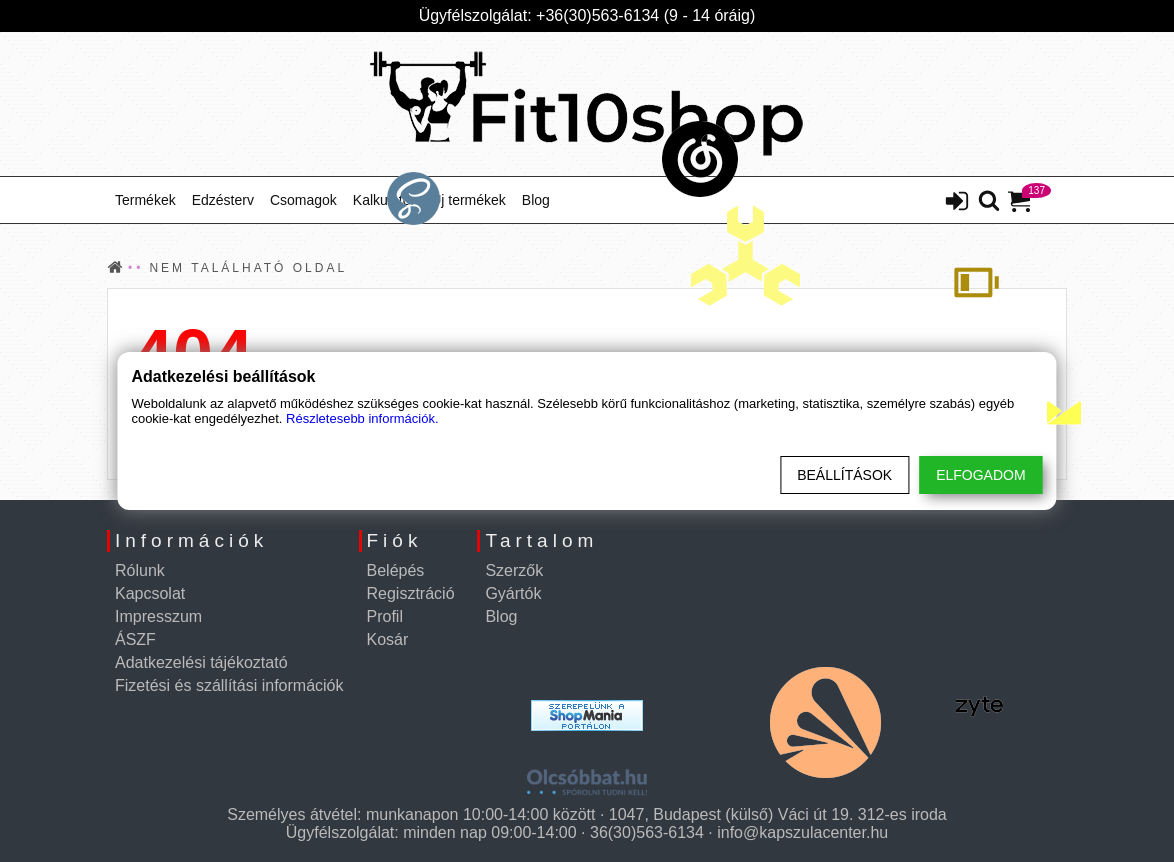  Describe the element at coordinates (979, 706) in the screenshot. I see `Zyte company logo` at that location.